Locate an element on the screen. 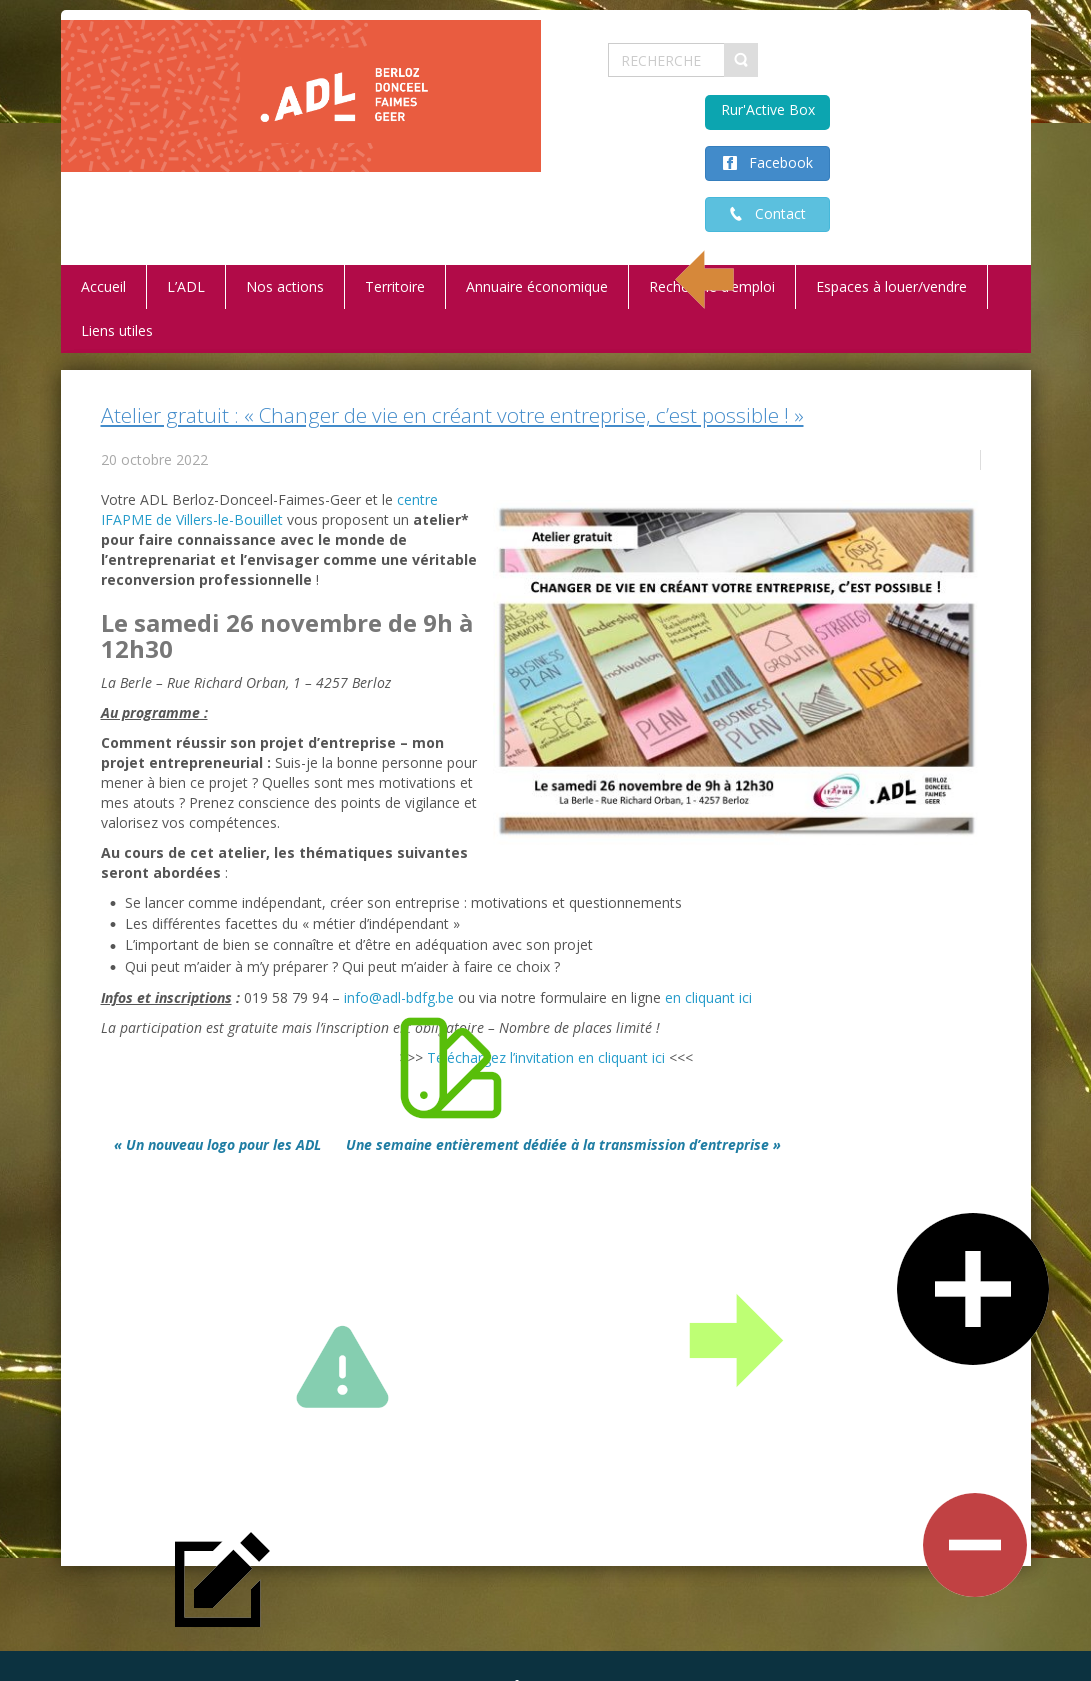 Image resolution: width=1091 pixels, height=1681 pixels. navigate to the next item or screen is located at coordinates (736, 1340).